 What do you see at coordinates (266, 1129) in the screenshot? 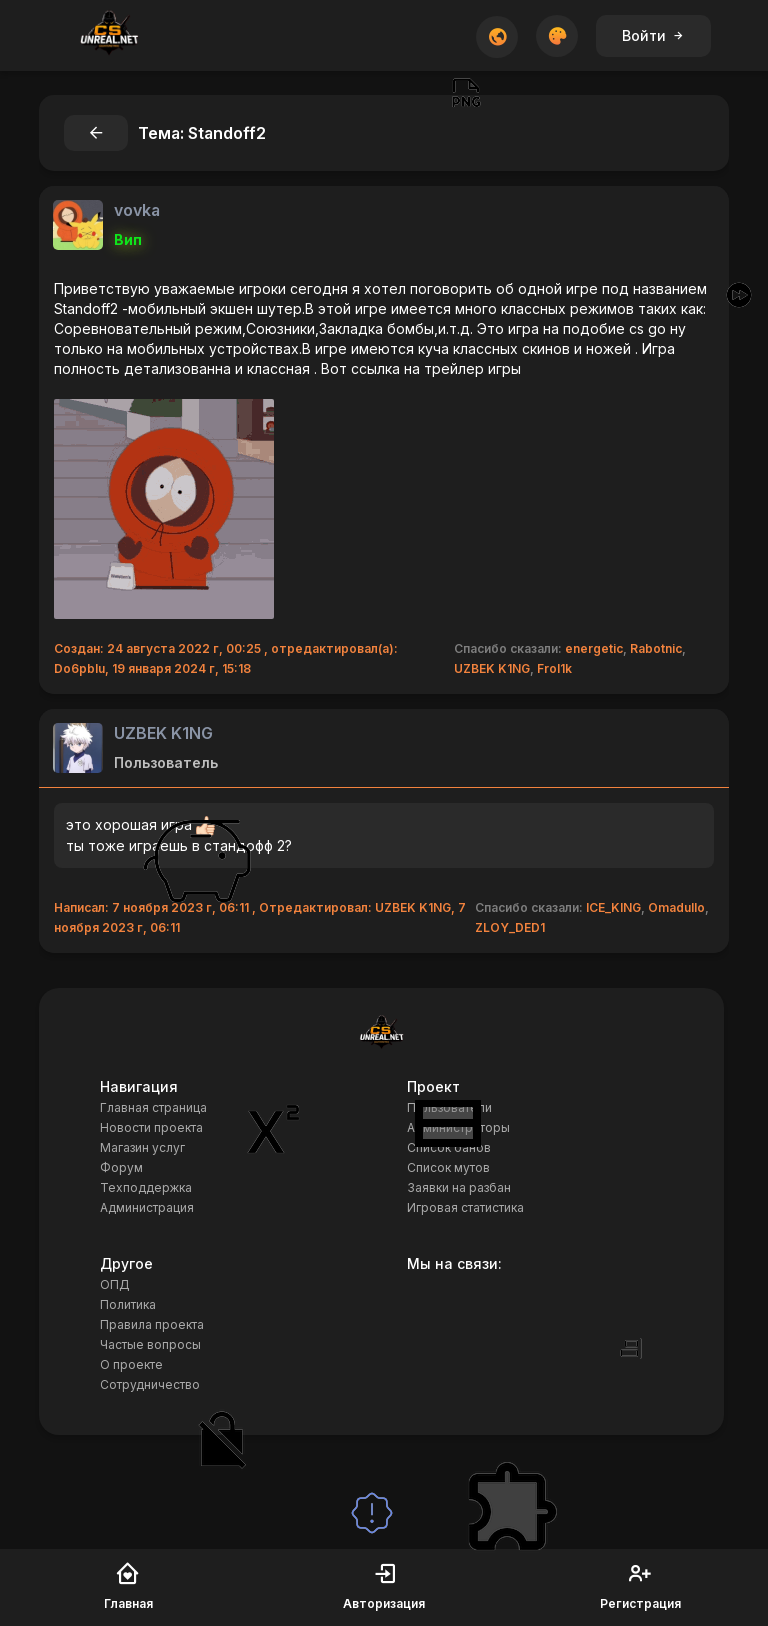
I see `format selected text as superscript` at bounding box center [266, 1129].